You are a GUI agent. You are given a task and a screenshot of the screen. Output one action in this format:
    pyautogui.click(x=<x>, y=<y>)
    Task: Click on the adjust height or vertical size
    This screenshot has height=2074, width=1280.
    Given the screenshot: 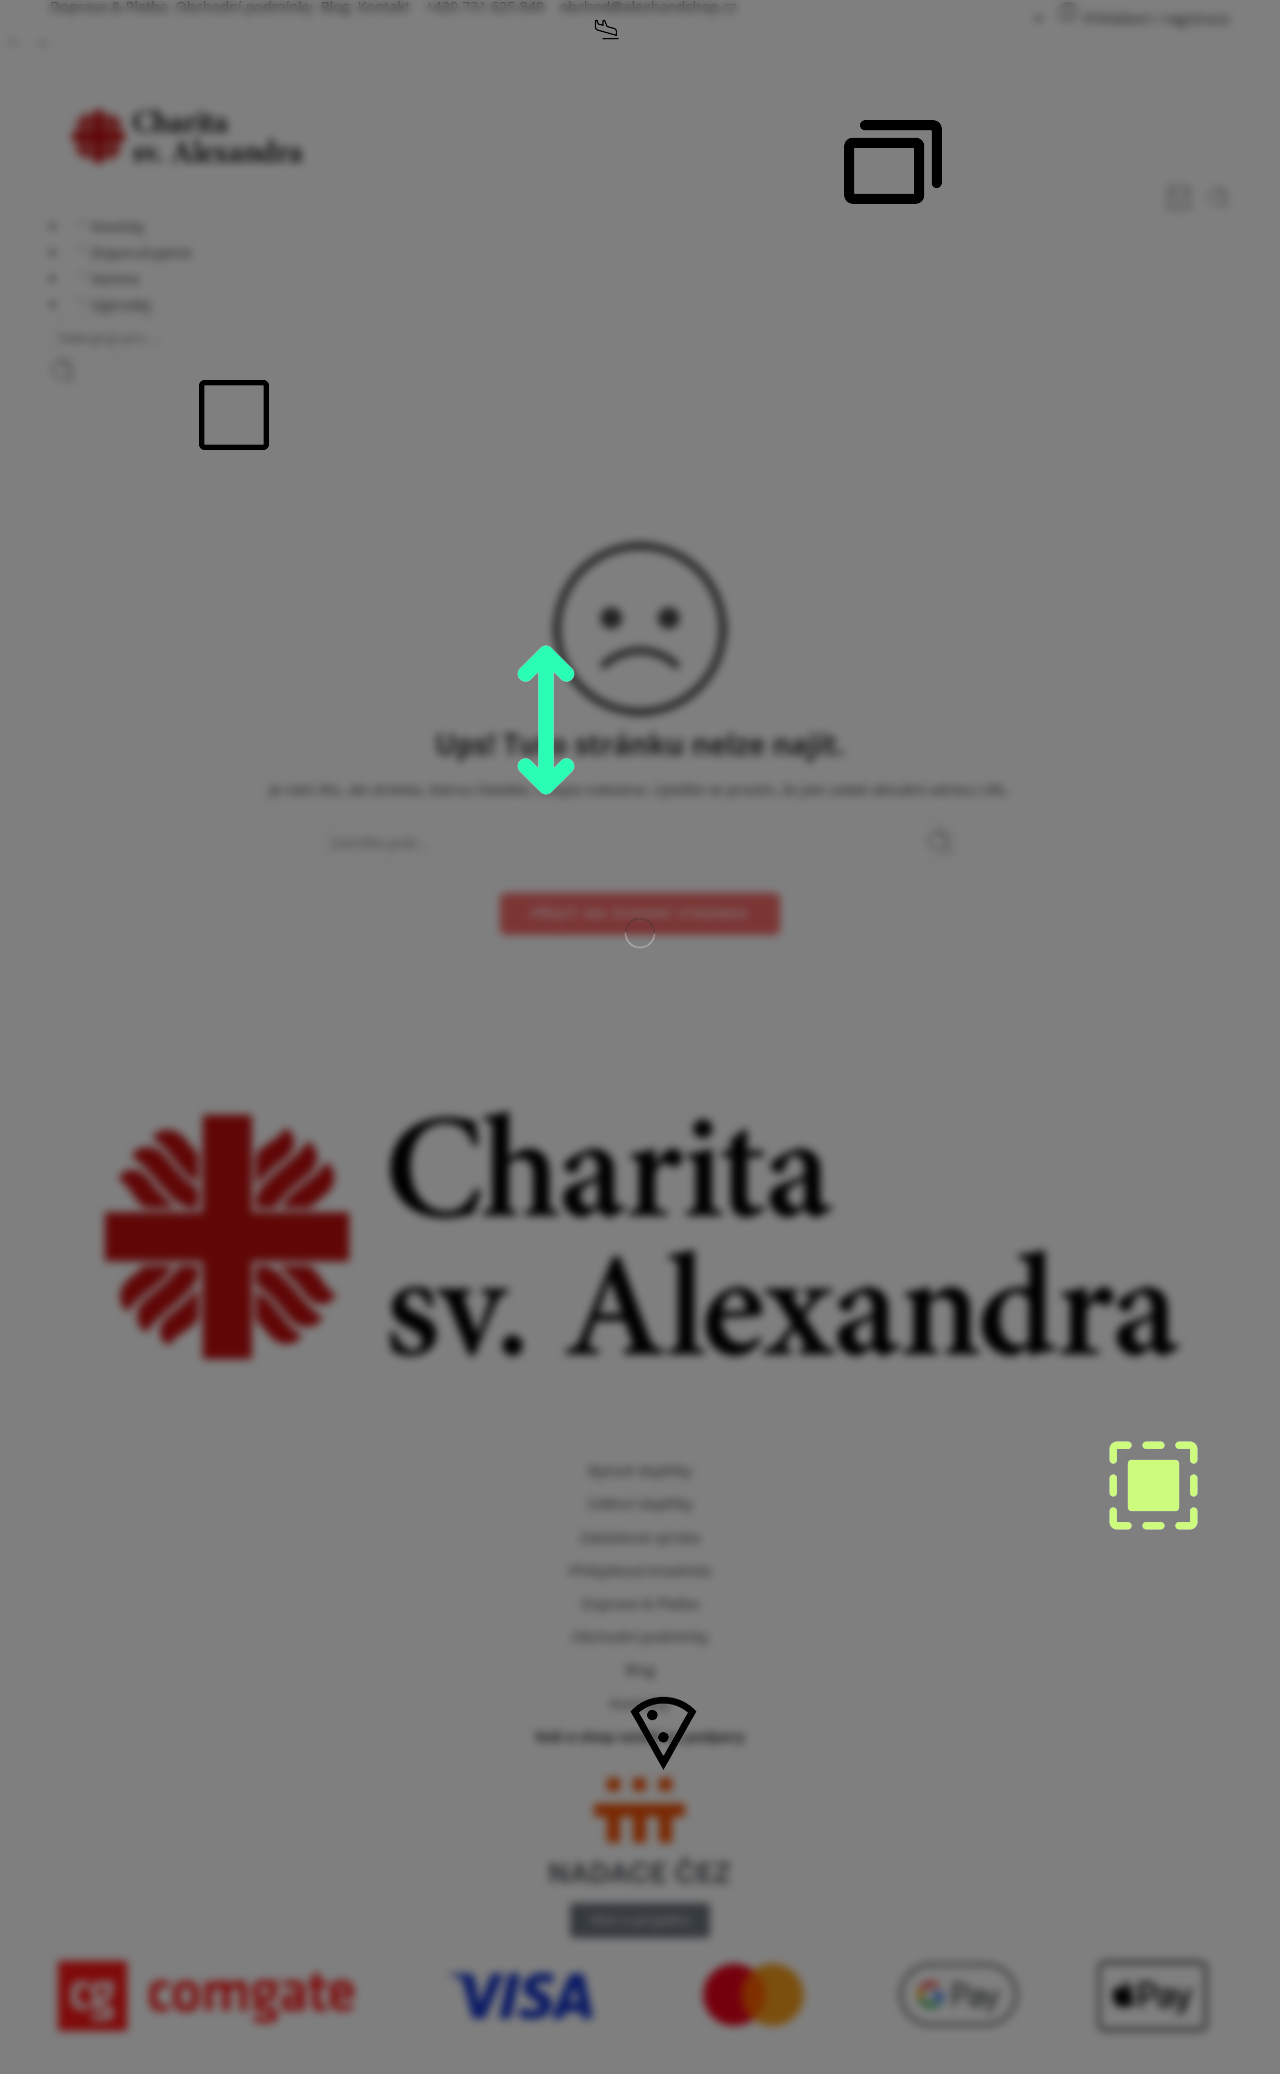 What is the action you would take?
    pyautogui.click(x=546, y=720)
    